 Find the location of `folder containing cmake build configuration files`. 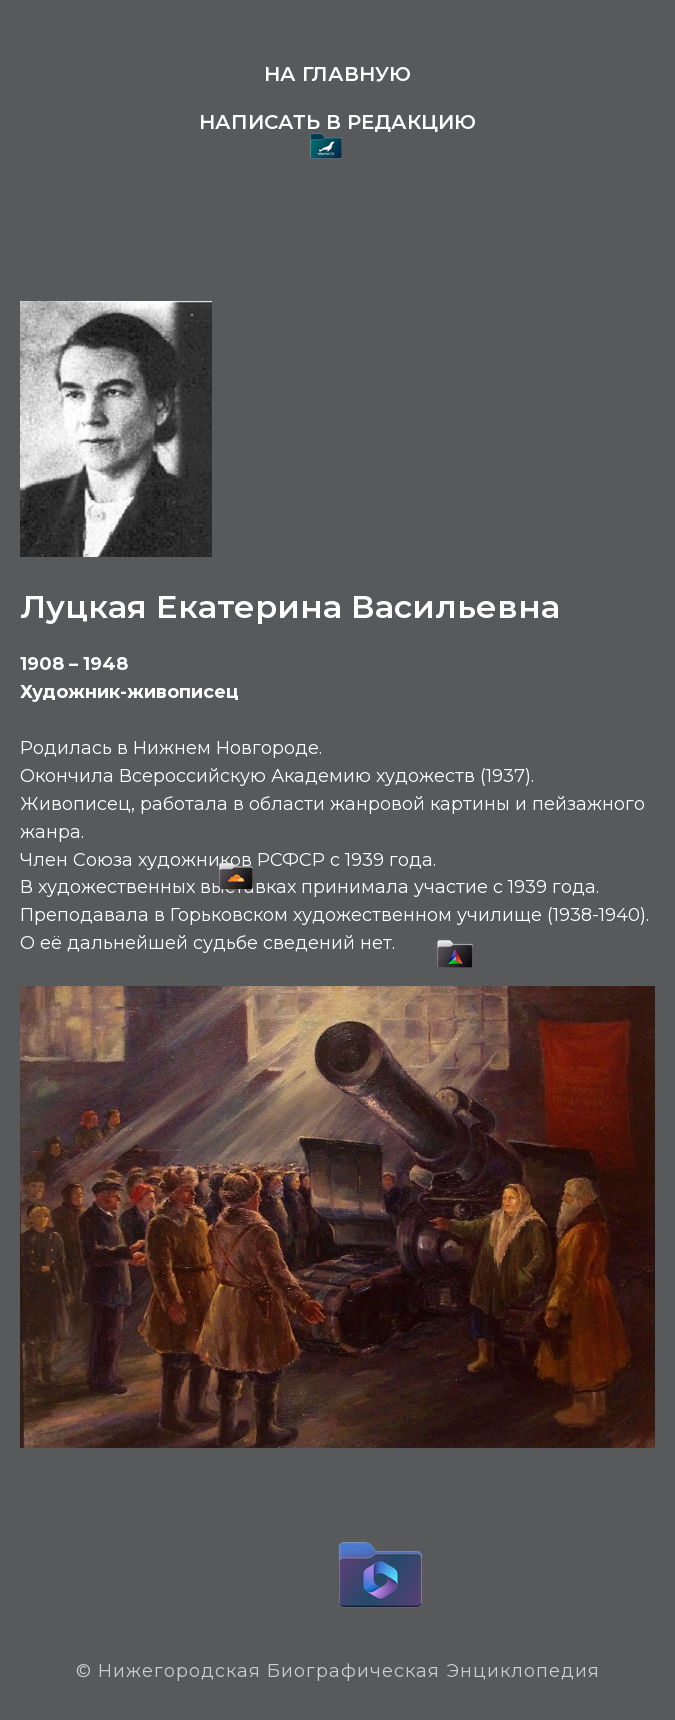

folder containing cmake build configuration files is located at coordinates (455, 955).